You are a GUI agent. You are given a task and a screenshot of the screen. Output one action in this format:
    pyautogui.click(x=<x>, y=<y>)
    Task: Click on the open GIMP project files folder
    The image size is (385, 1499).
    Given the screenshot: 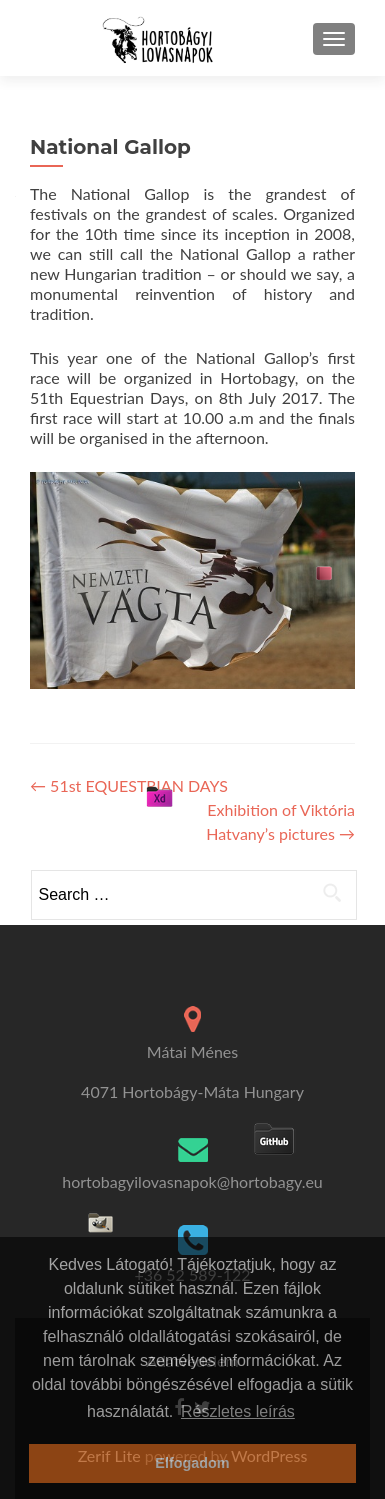 What is the action you would take?
    pyautogui.click(x=100, y=1223)
    